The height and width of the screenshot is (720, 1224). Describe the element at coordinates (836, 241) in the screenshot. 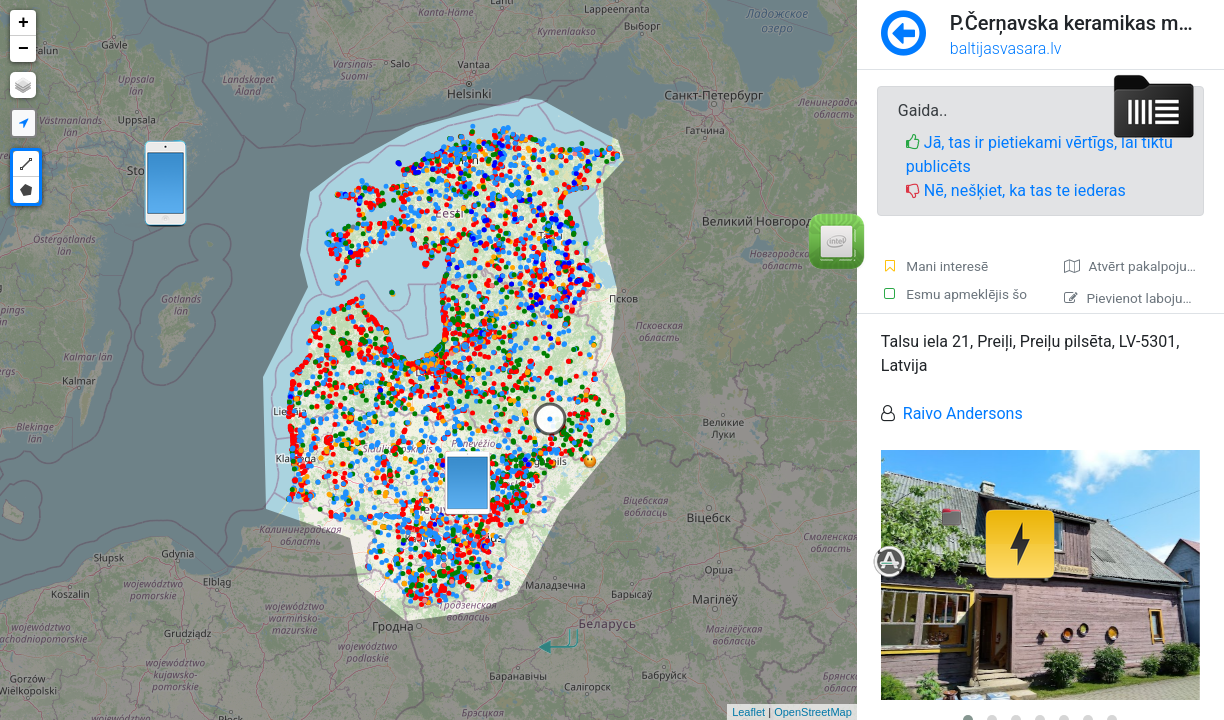

I see `view CPU or processor information` at that location.